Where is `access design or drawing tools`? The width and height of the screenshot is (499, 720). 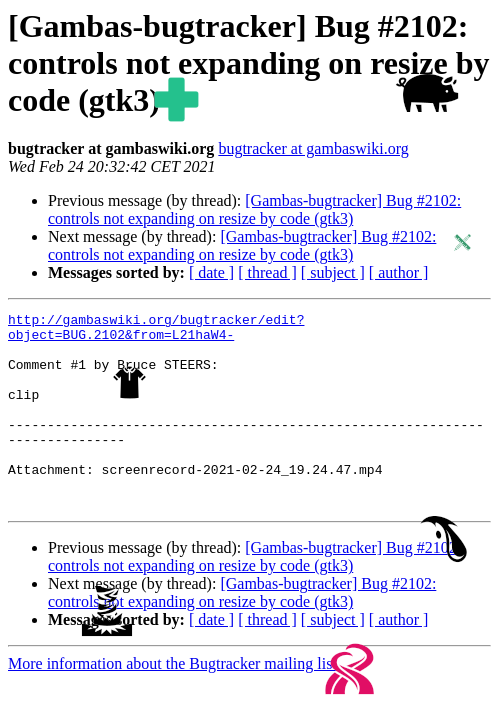
access design or drawing tools is located at coordinates (462, 242).